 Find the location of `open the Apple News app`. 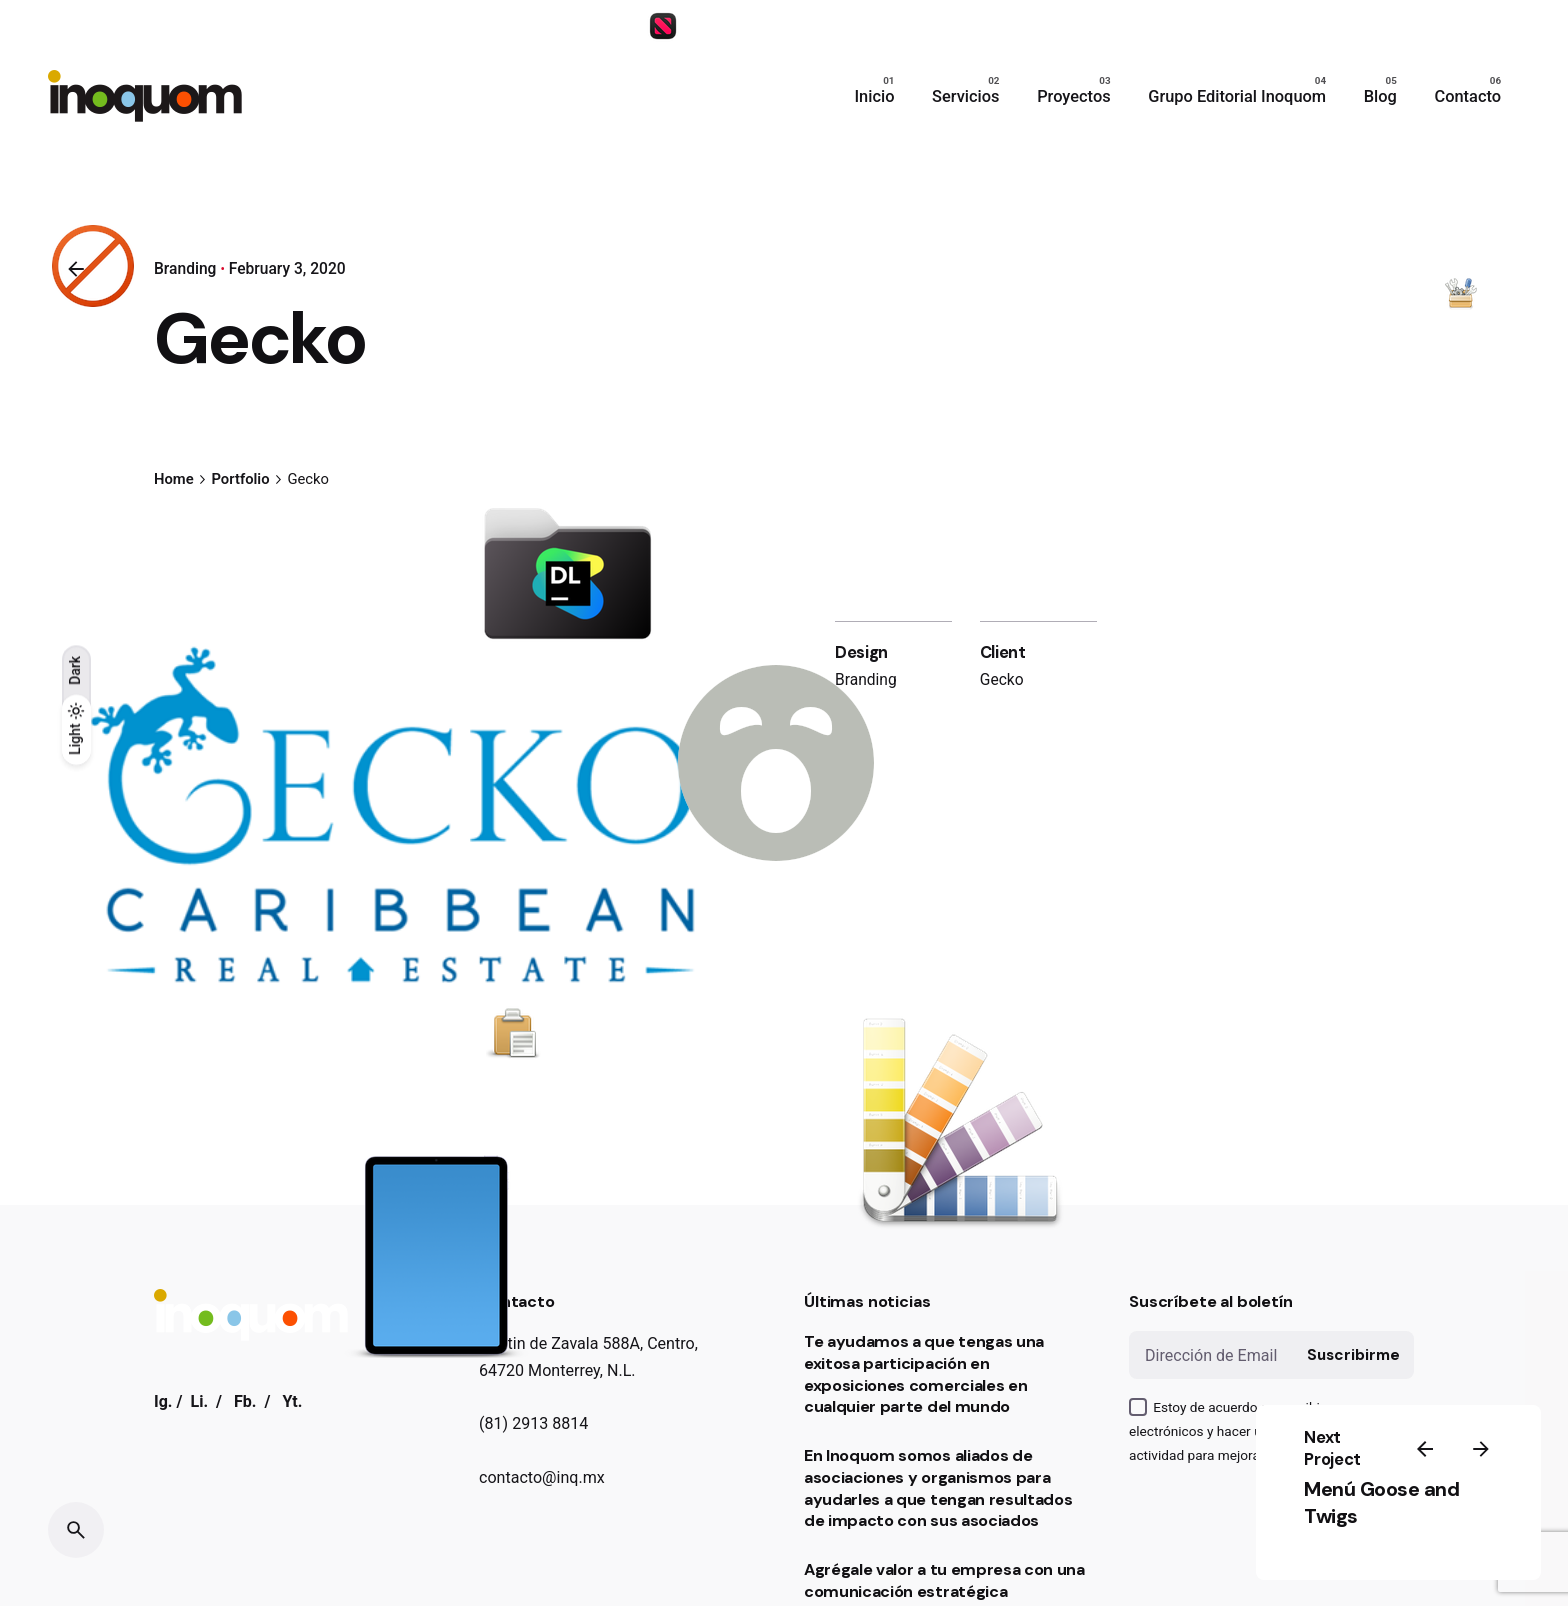

open the Apple News app is located at coordinates (663, 26).